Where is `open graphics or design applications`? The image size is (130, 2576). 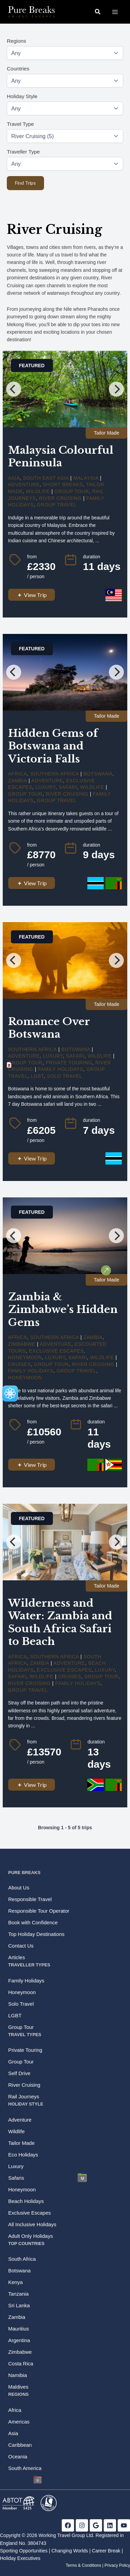 open graphics or design applications is located at coordinates (10, 1393).